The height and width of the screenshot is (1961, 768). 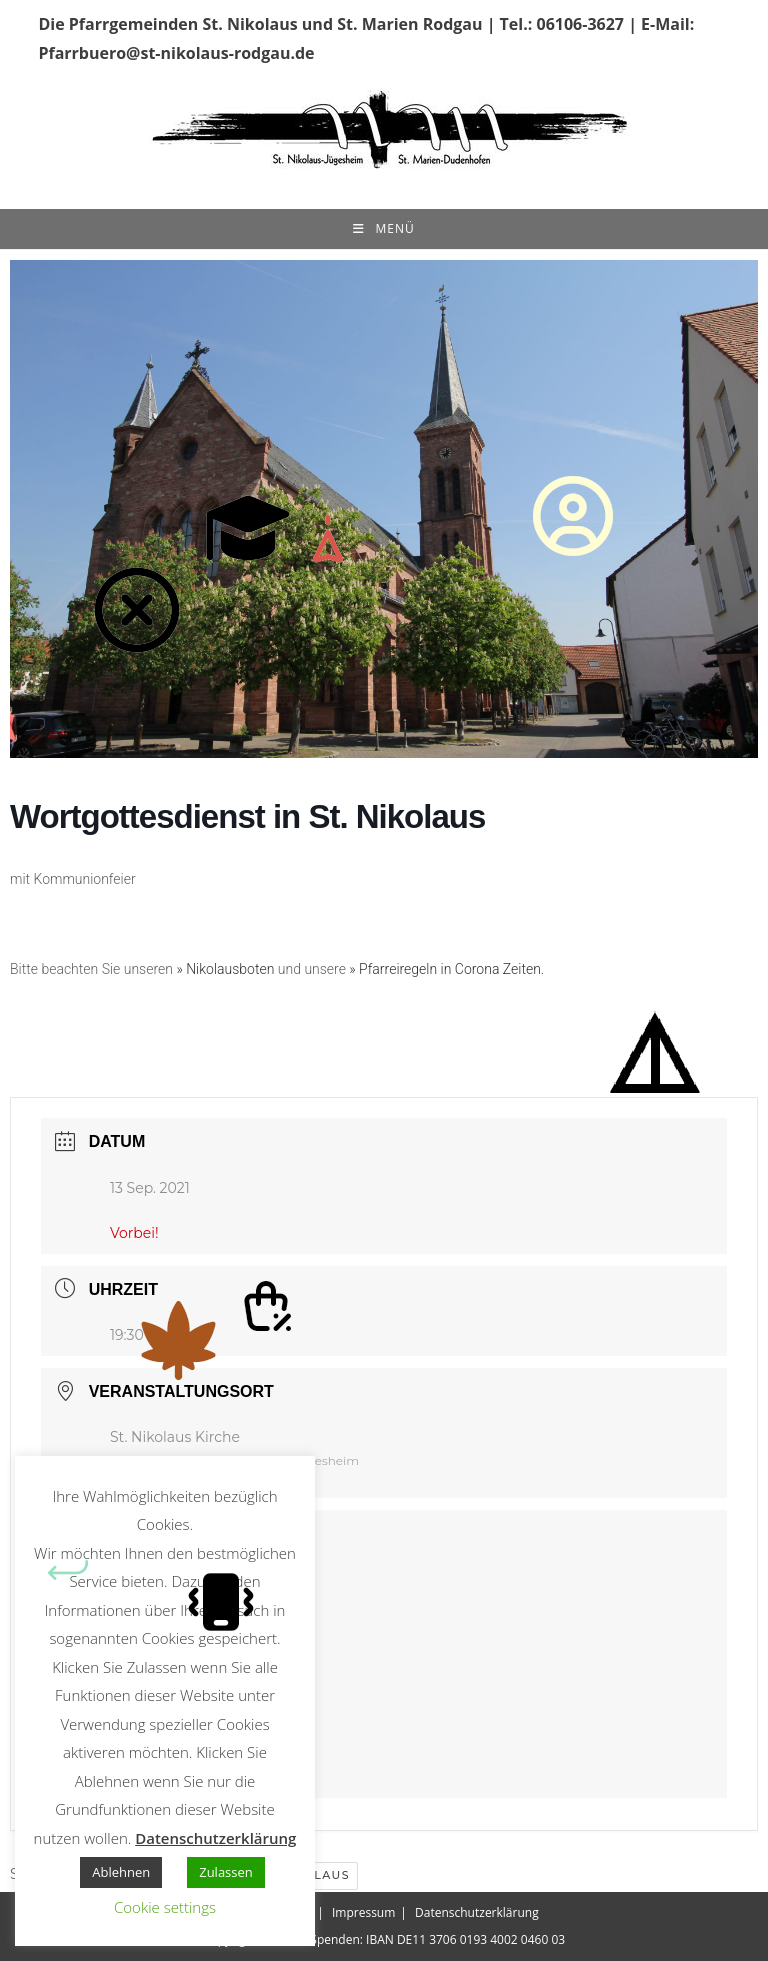 I want to click on return to previous screen or step, so click(x=68, y=1570).